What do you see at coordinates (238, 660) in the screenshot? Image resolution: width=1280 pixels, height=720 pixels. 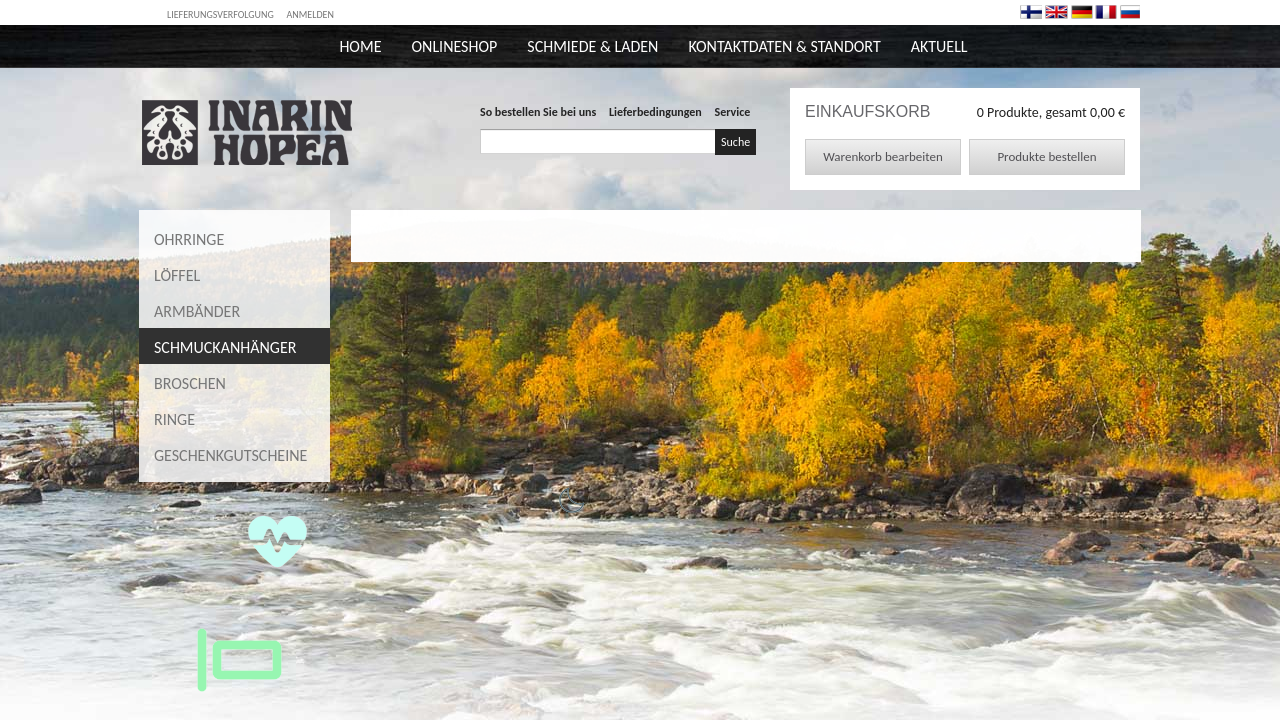 I see `align text or content to the left` at bounding box center [238, 660].